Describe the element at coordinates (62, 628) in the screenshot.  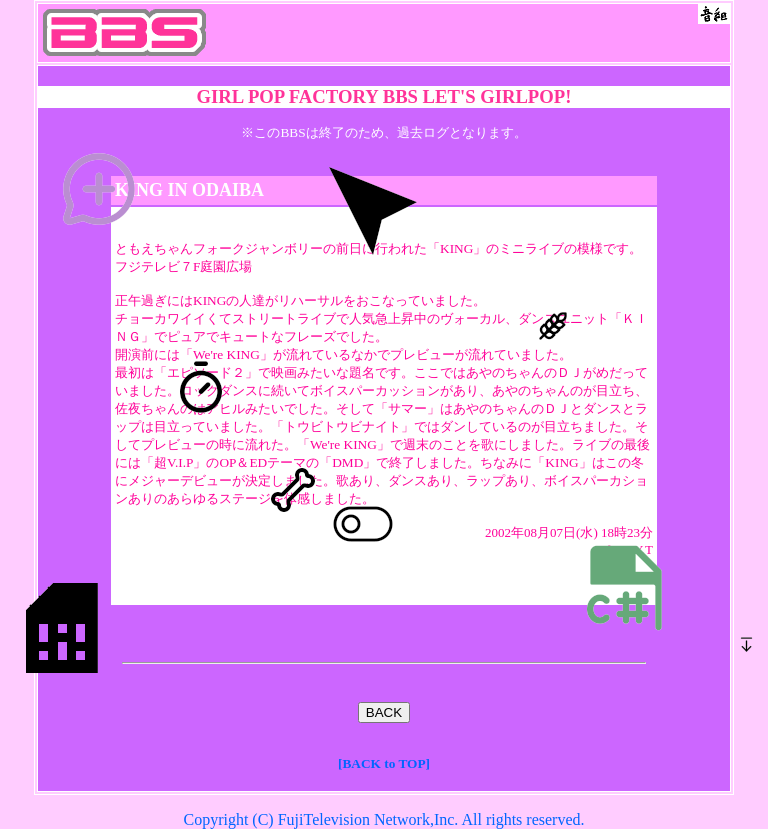
I see `view sim card information` at that location.